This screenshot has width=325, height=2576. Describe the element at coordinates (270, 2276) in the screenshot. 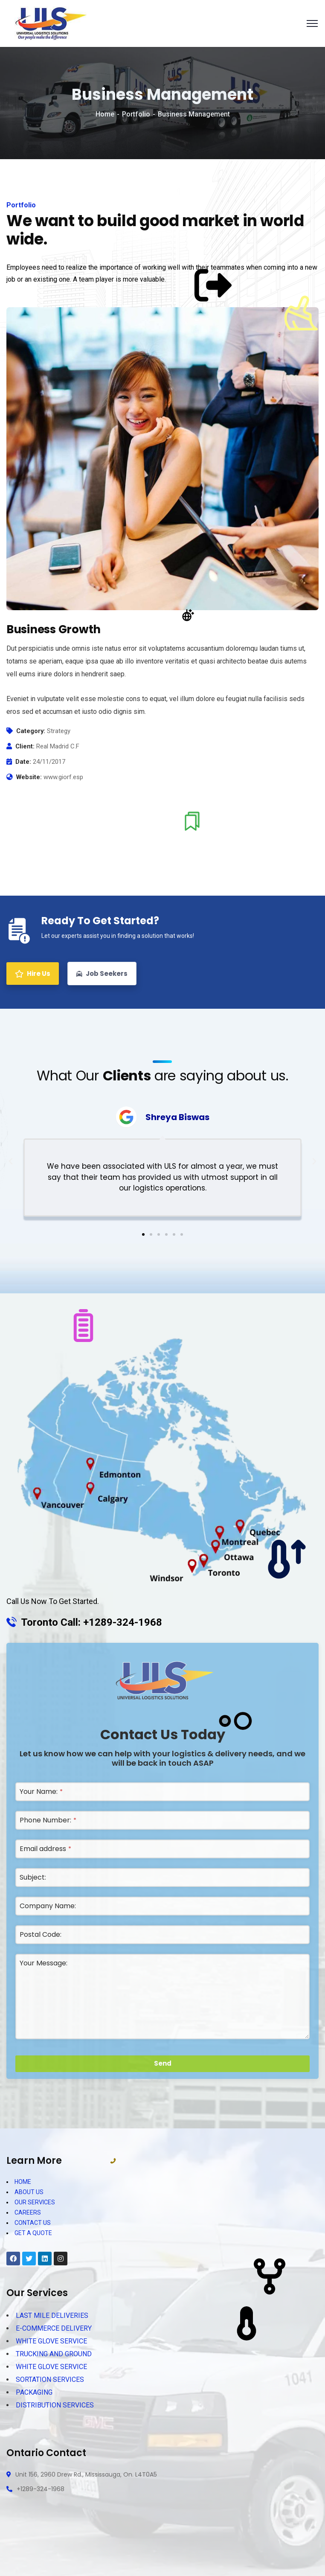

I see `view code branches or forks` at that location.